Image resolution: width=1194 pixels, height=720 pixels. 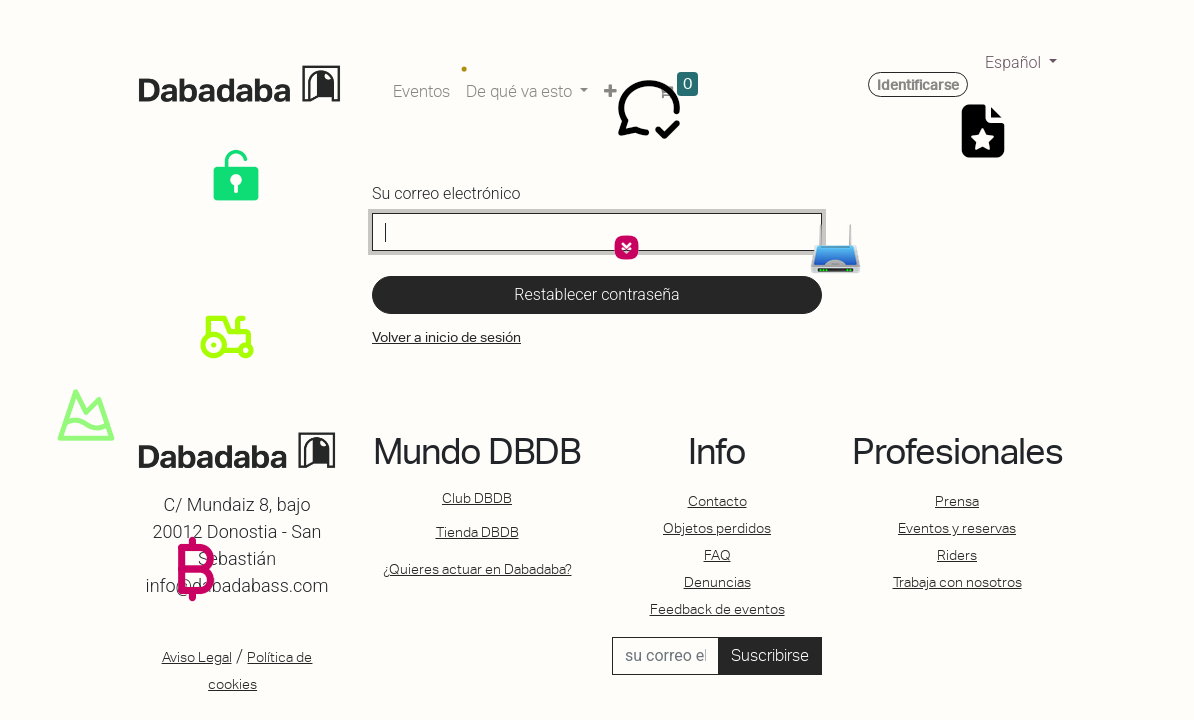 What do you see at coordinates (626, 247) in the screenshot?
I see `expand content or show more options` at bounding box center [626, 247].